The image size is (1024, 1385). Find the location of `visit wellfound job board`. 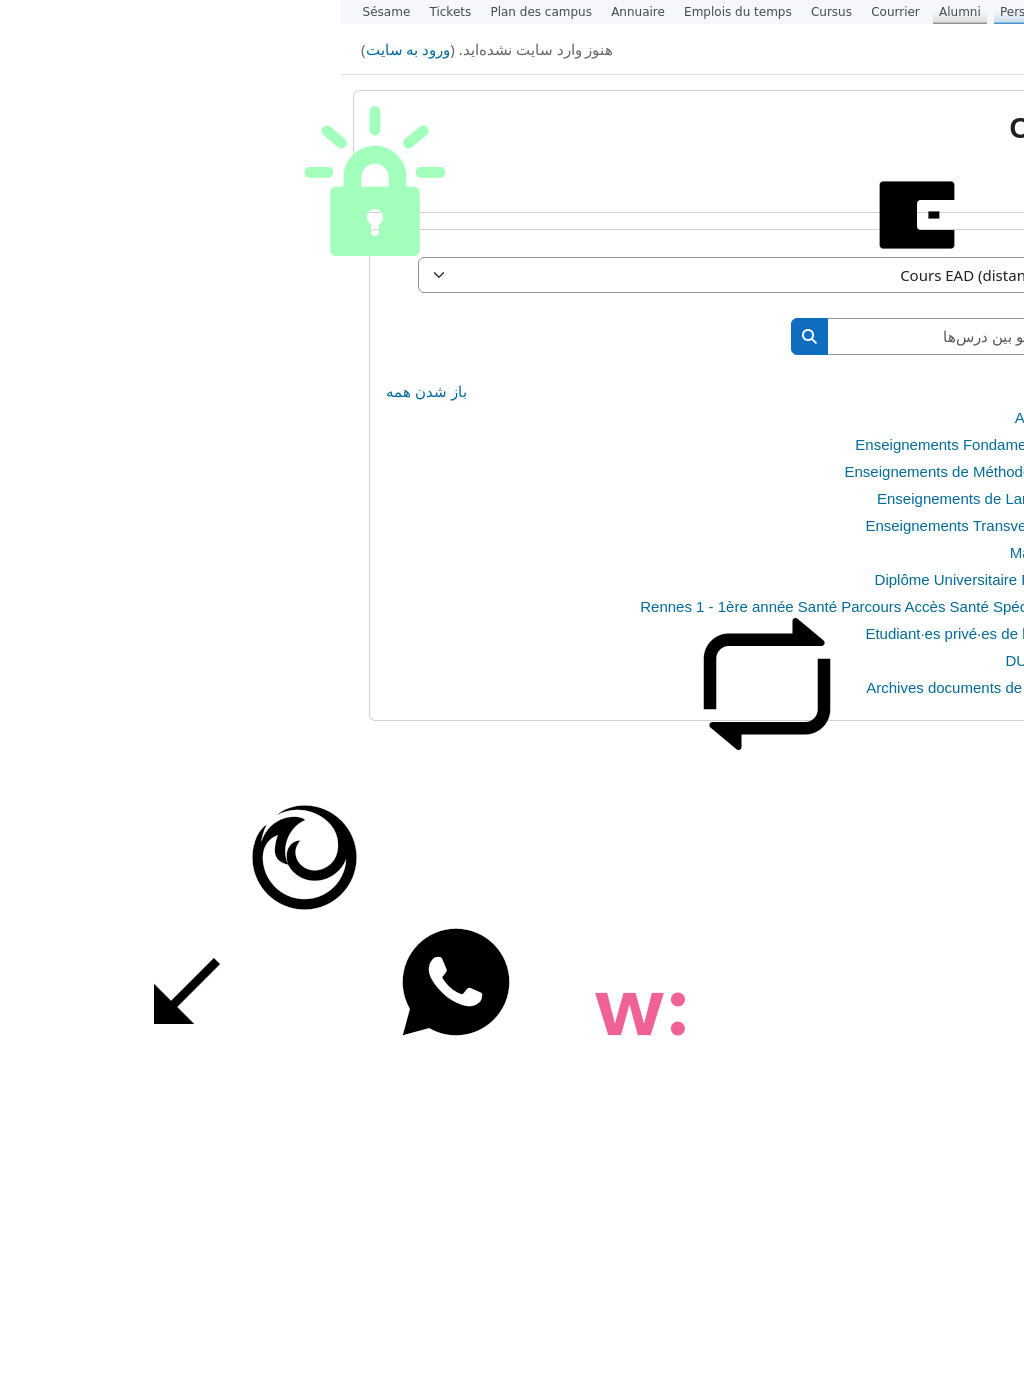

visit wellfound job board is located at coordinates (640, 1014).